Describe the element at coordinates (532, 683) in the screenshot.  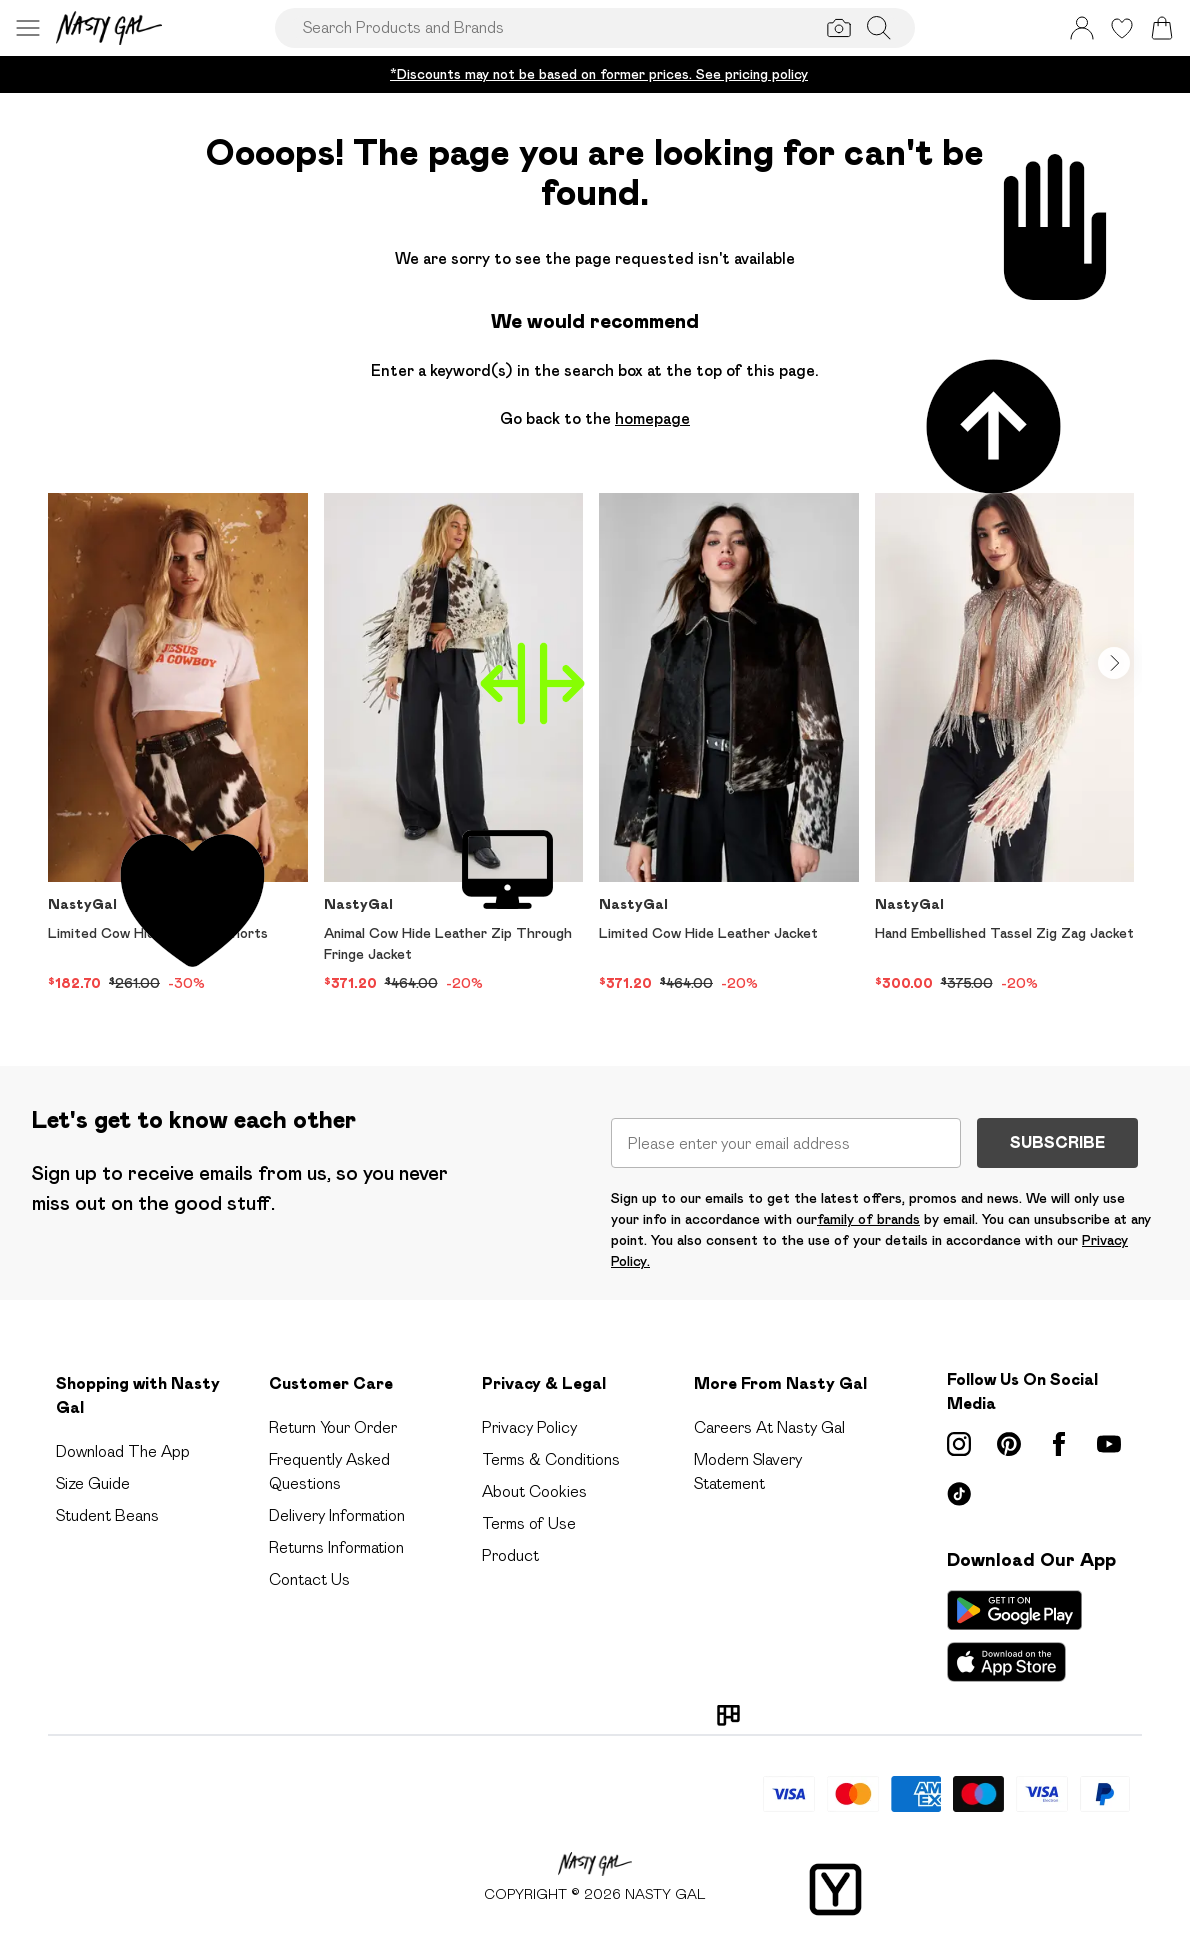
I see `adjust horizontal split between panels` at that location.